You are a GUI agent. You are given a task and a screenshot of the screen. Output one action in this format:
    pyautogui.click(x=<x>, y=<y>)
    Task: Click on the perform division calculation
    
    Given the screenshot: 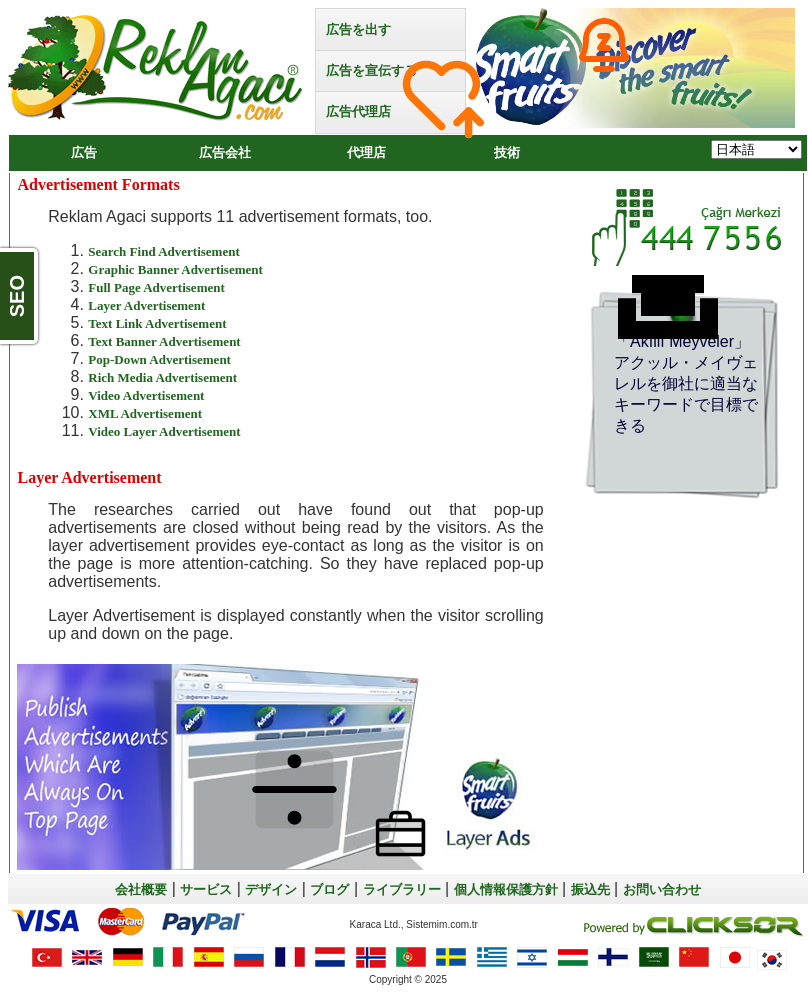 What is the action you would take?
    pyautogui.click(x=294, y=789)
    